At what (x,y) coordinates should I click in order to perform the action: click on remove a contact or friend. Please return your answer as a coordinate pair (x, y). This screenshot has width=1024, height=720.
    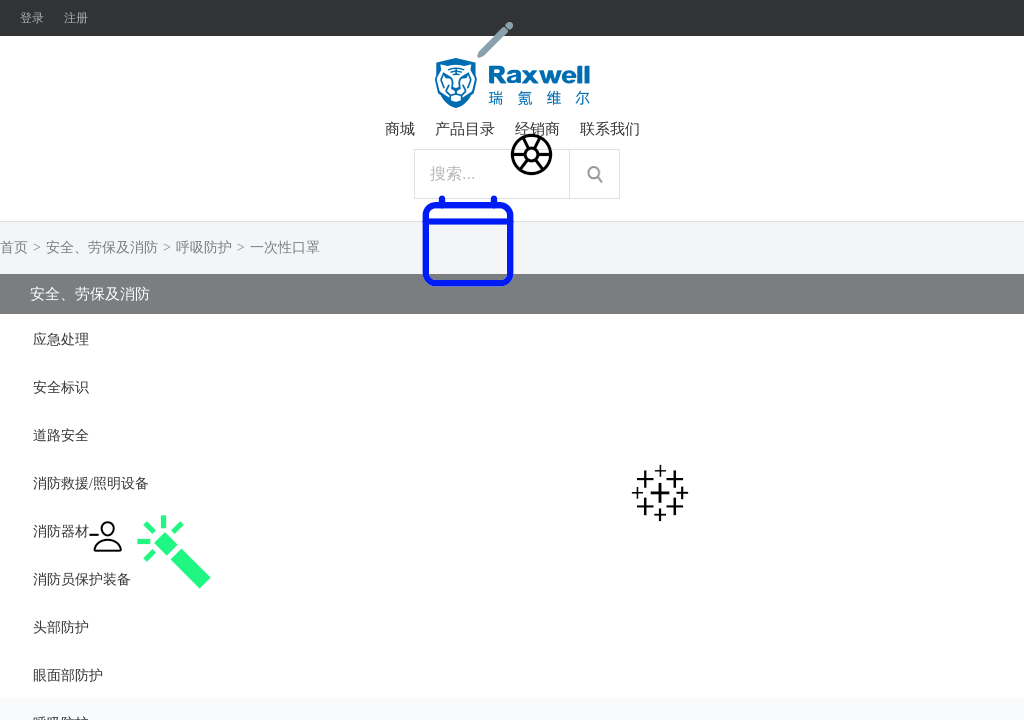
    Looking at the image, I should click on (105, 536).